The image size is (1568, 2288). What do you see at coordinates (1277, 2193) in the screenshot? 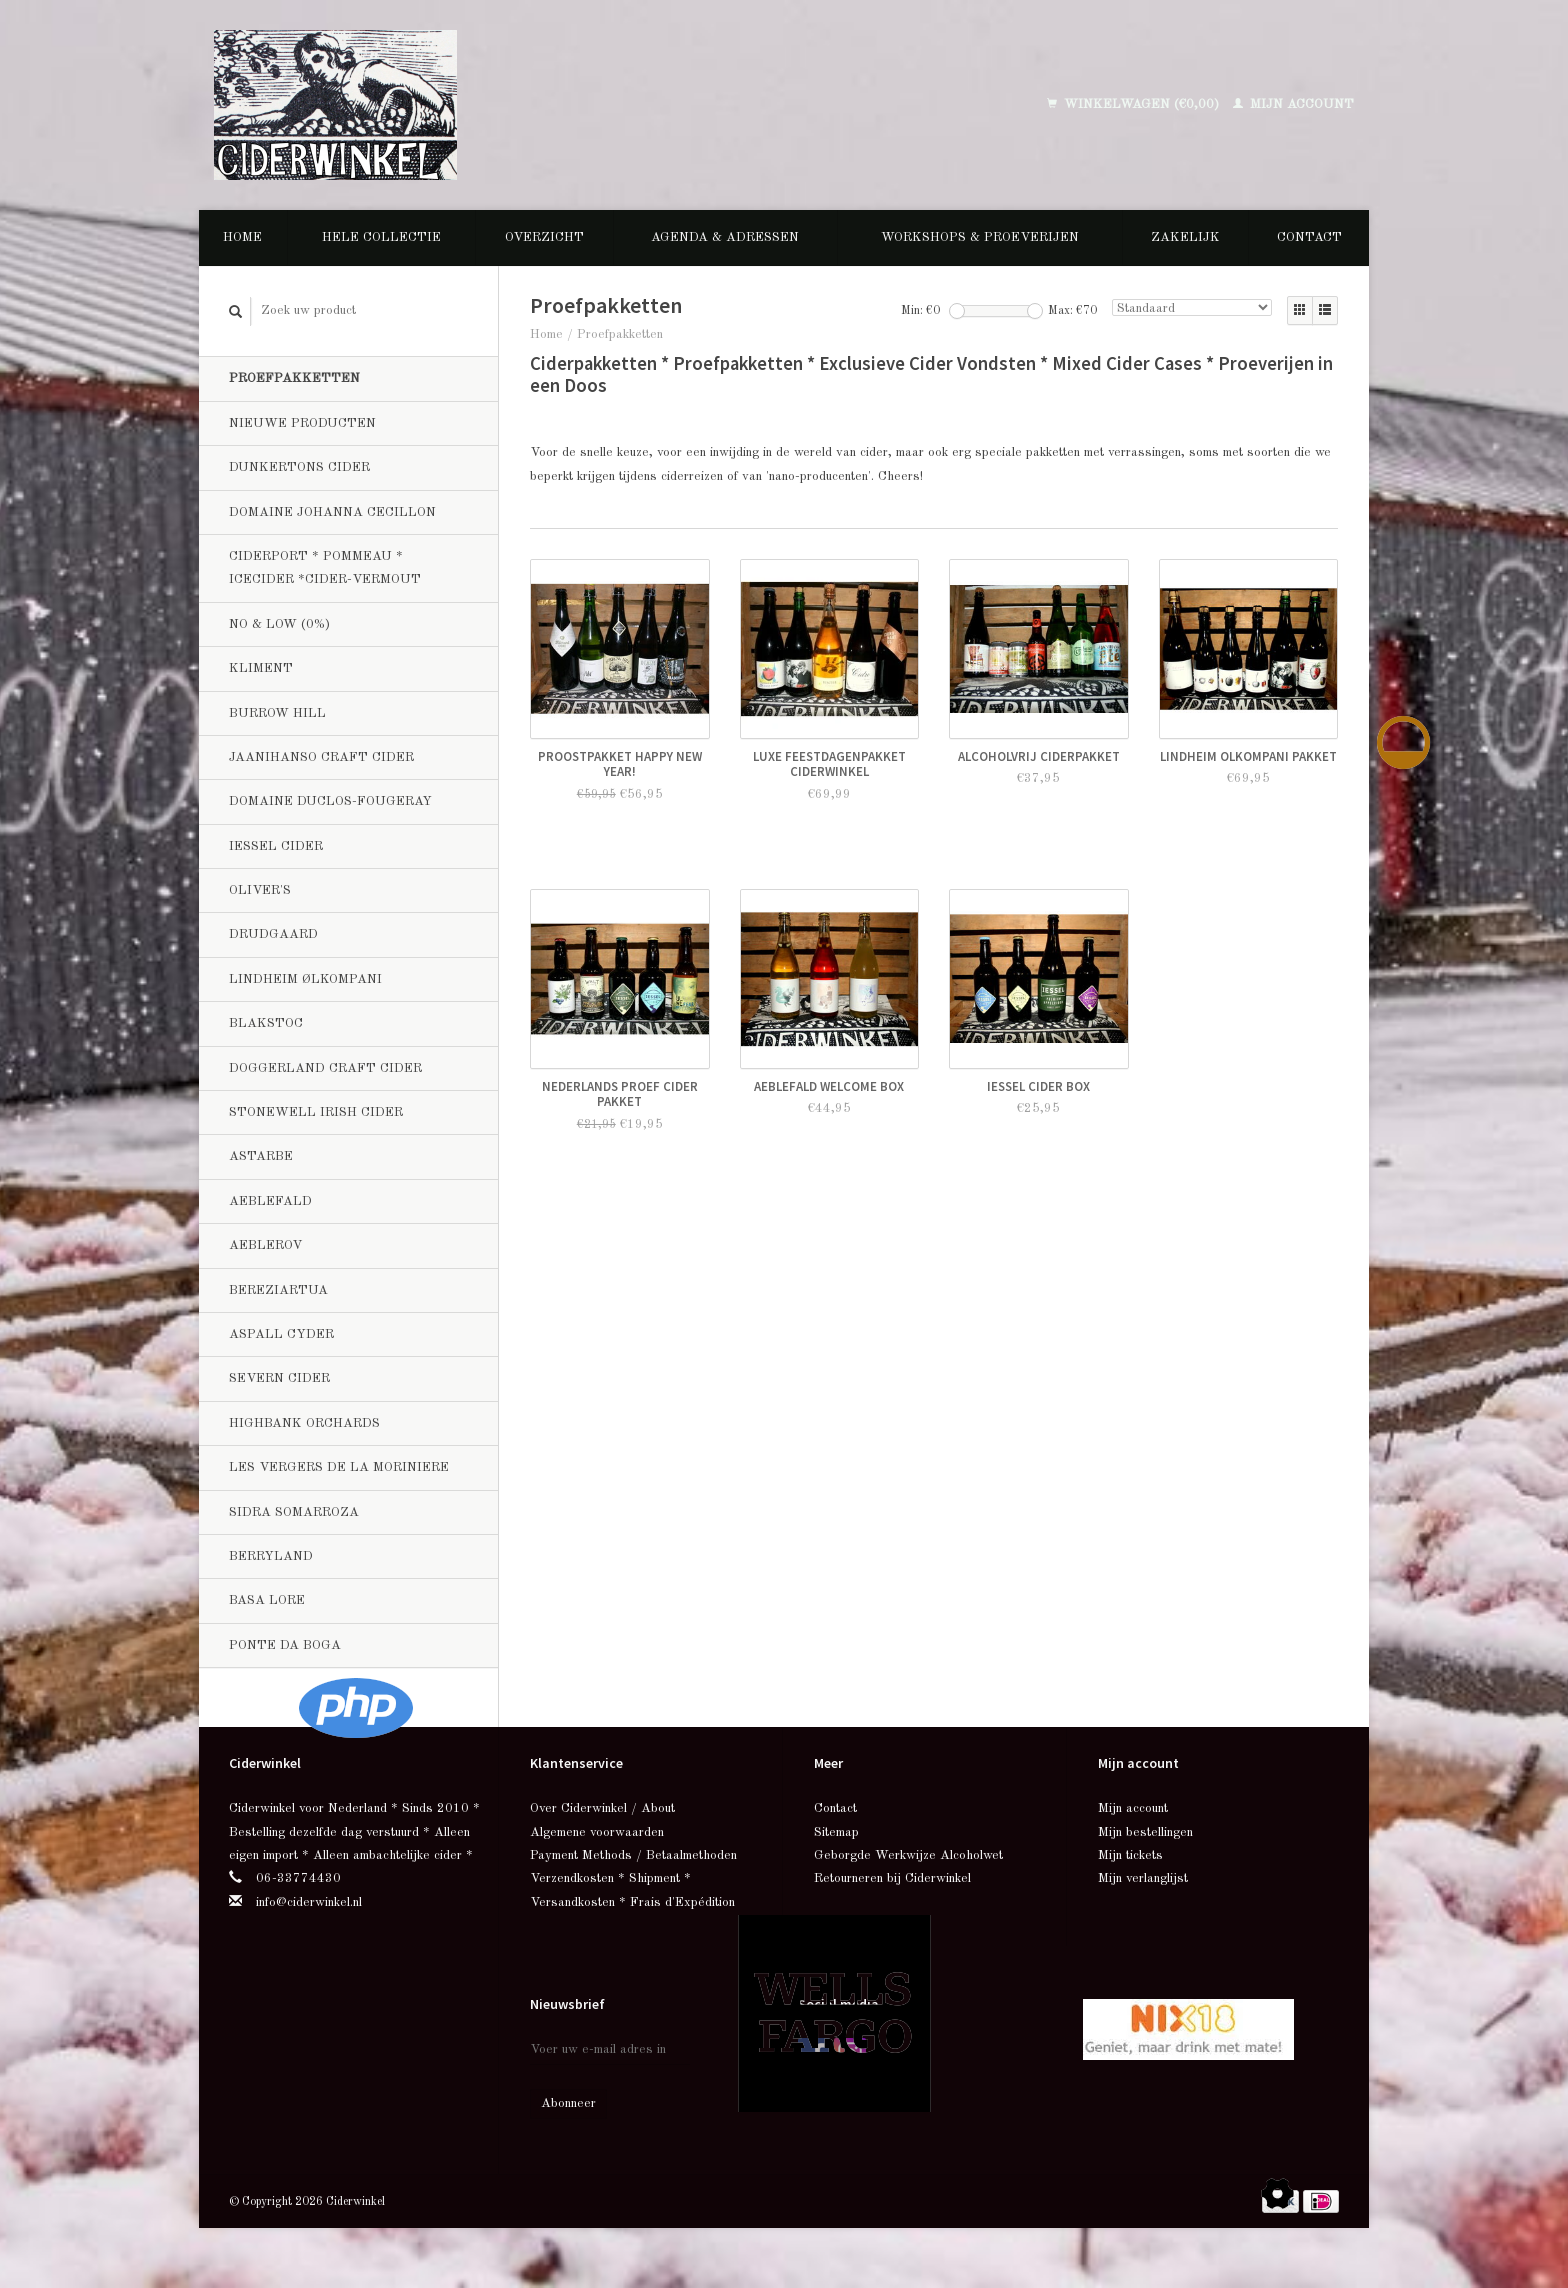
I see `open settings menu` at bounding box center [1277, 2193].